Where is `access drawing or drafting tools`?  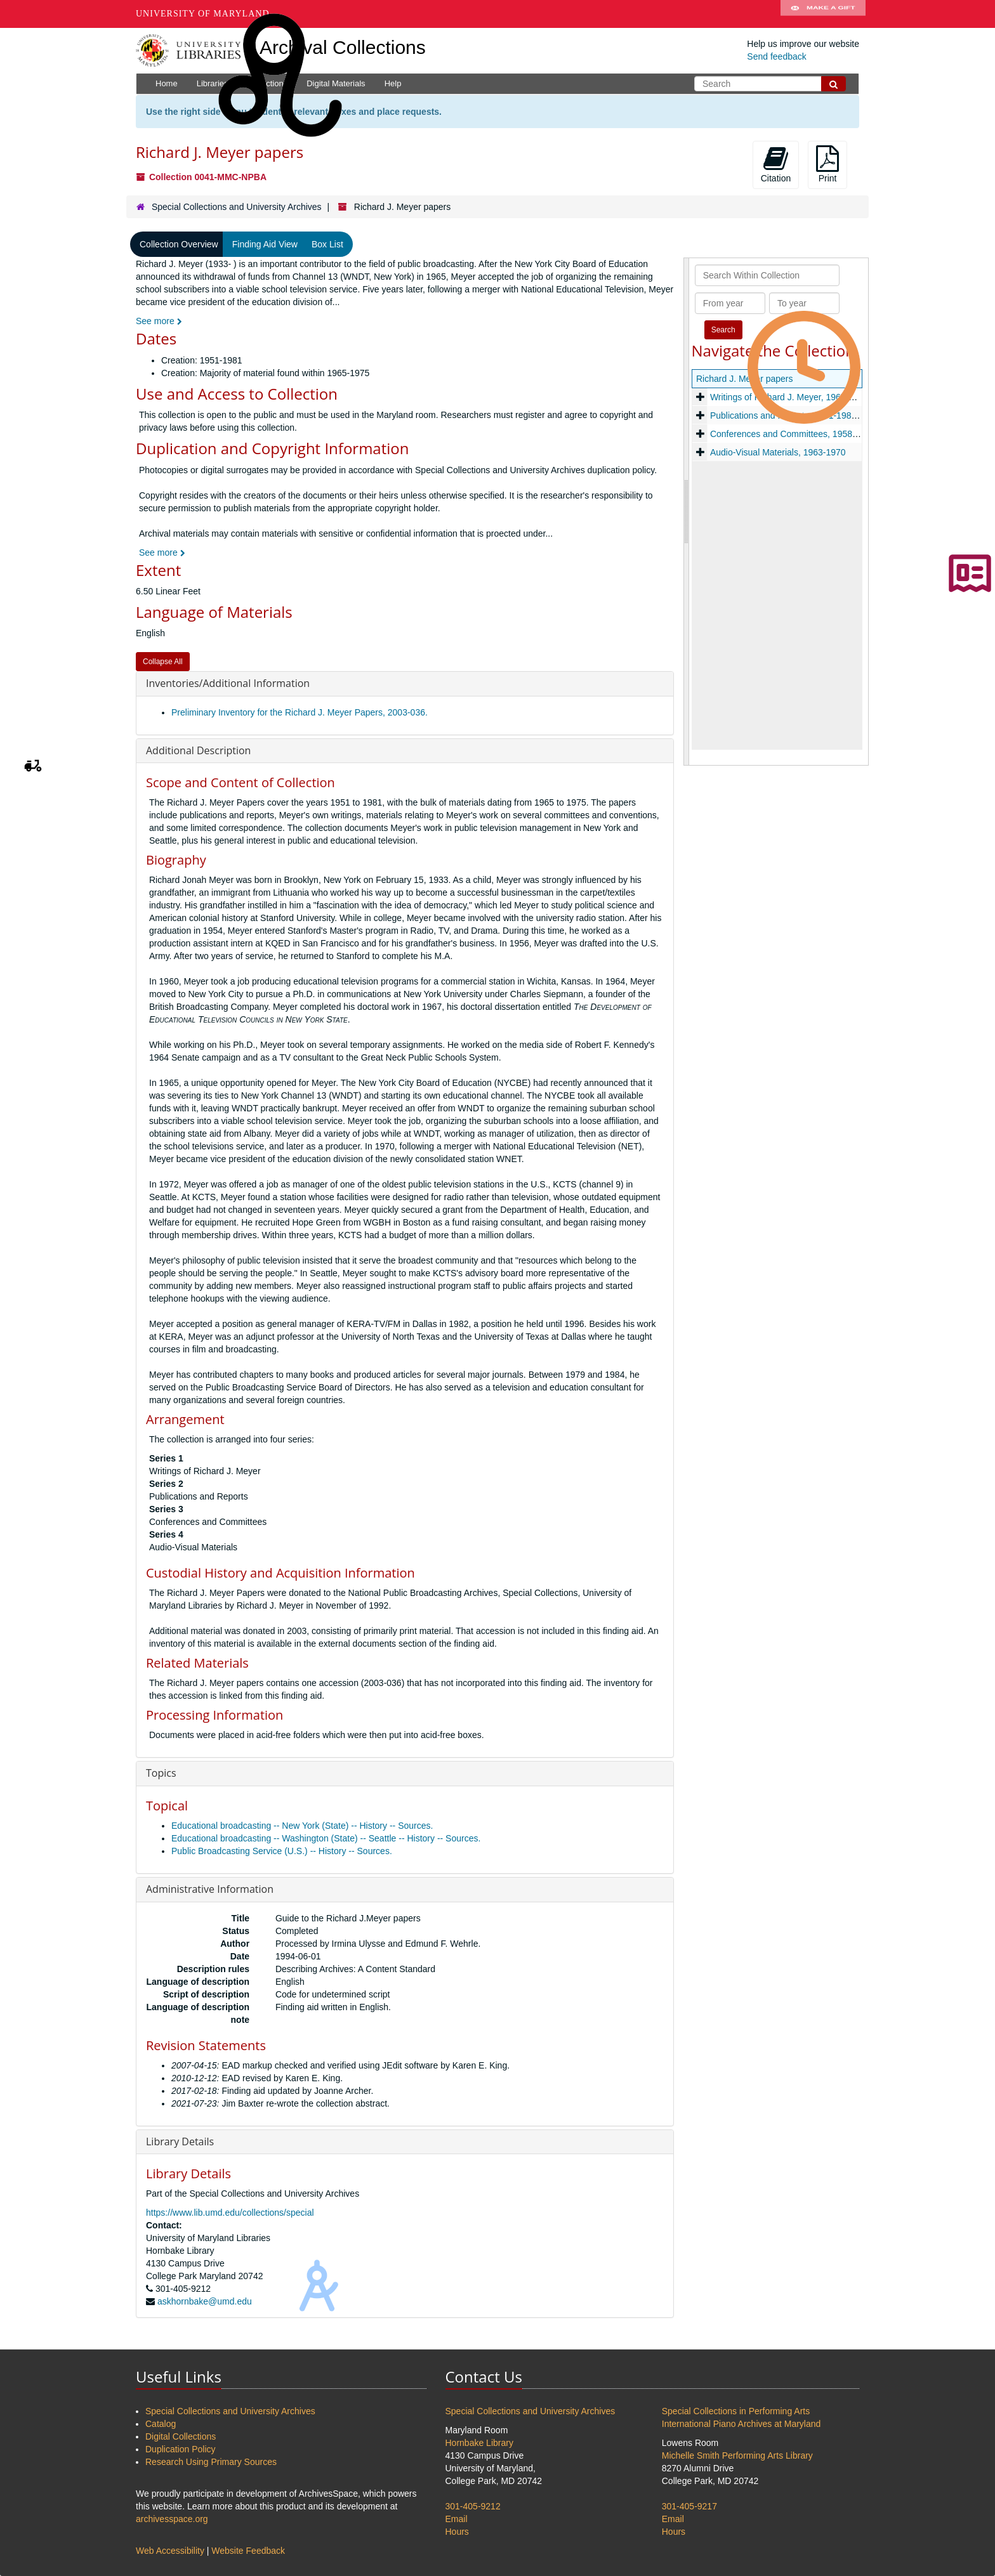 access drawing or drafting tools is located at coordinates (317, 2286).